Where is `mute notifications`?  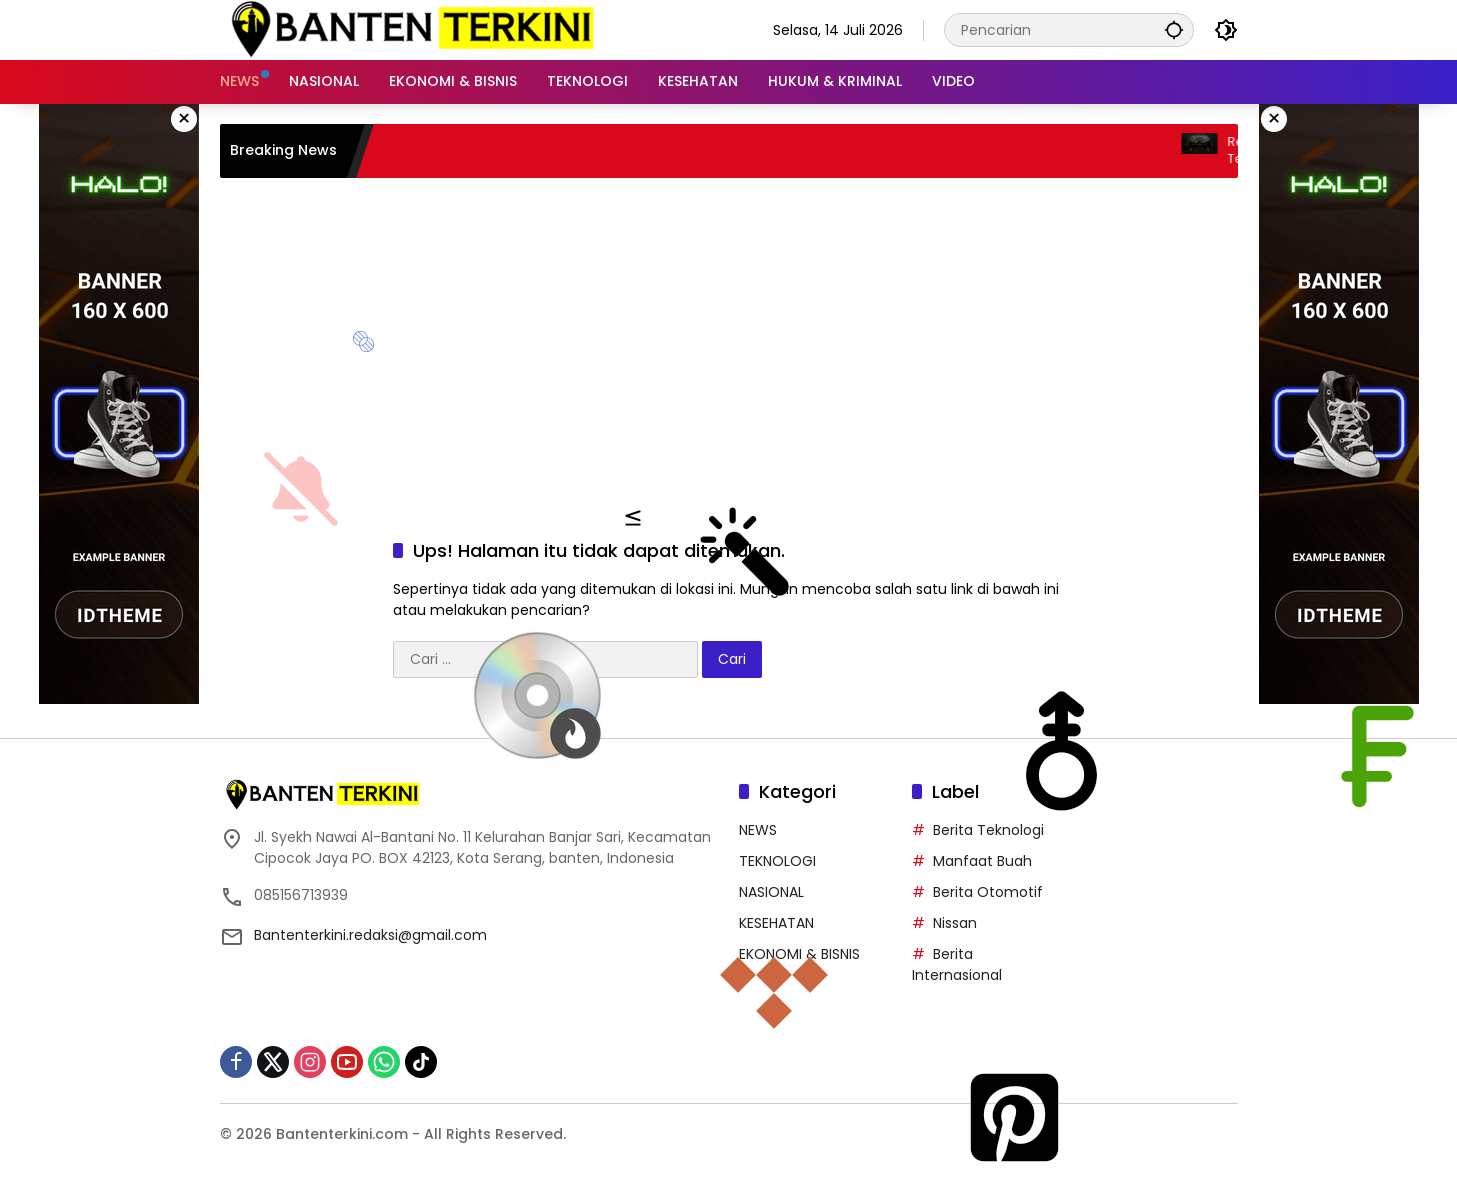 mute notifications is located at coordinates (301, 489).